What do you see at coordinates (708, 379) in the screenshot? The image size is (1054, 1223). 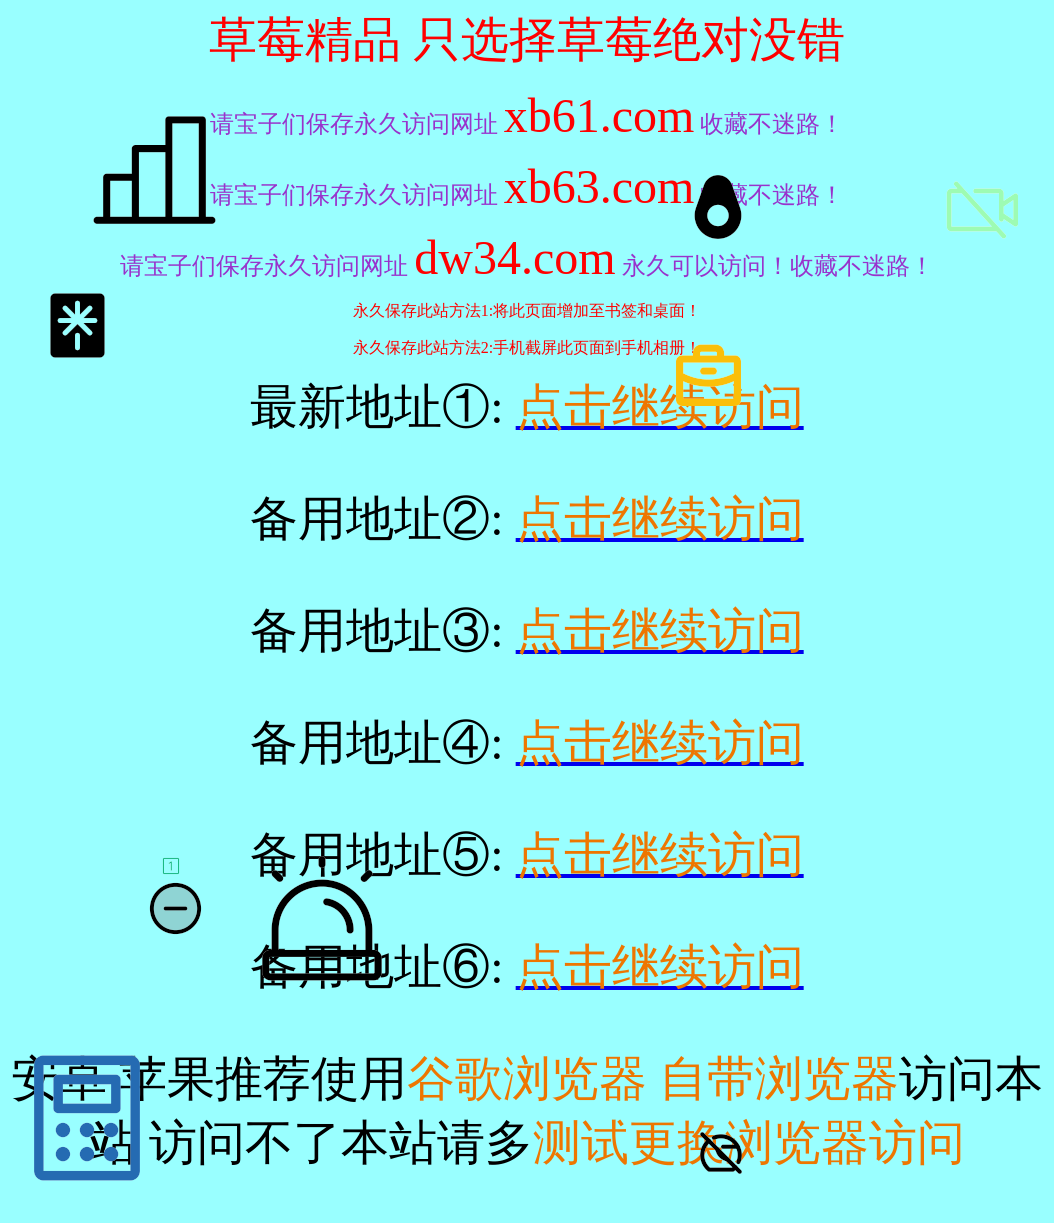 I see `access work or business-related content` at bounding box center [708, 379].